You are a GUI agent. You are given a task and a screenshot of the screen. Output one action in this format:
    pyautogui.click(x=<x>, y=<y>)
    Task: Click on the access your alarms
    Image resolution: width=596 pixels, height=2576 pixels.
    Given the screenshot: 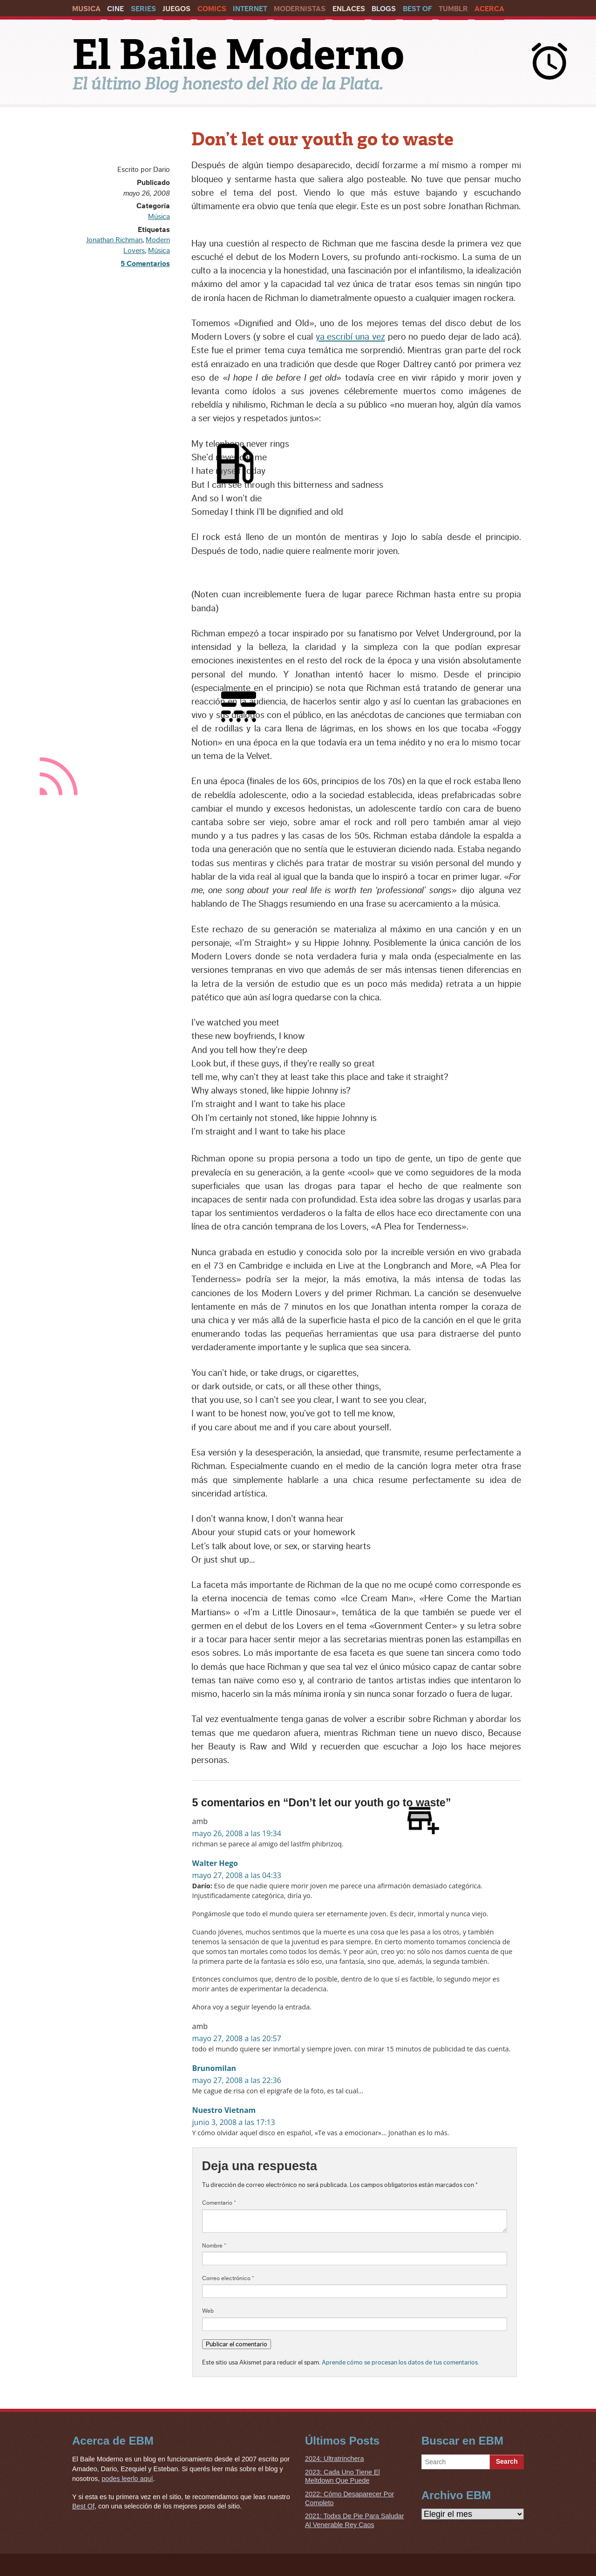 What is the action you would take?
    pyautogui.click(x=549, y=61)
    